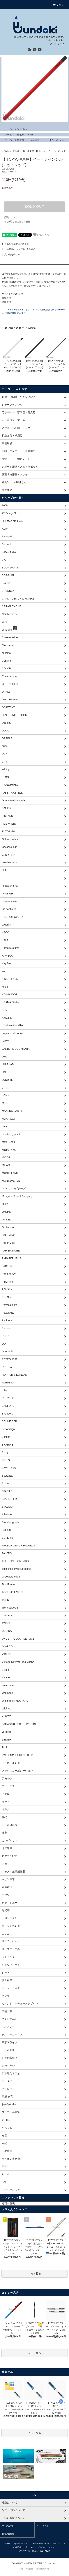 This screenshot has width=69, height=2576. What do you see at coordinates (15, 628) in the screenshot?
I see `open audio control panel settings` at bounding box center [15, 628].